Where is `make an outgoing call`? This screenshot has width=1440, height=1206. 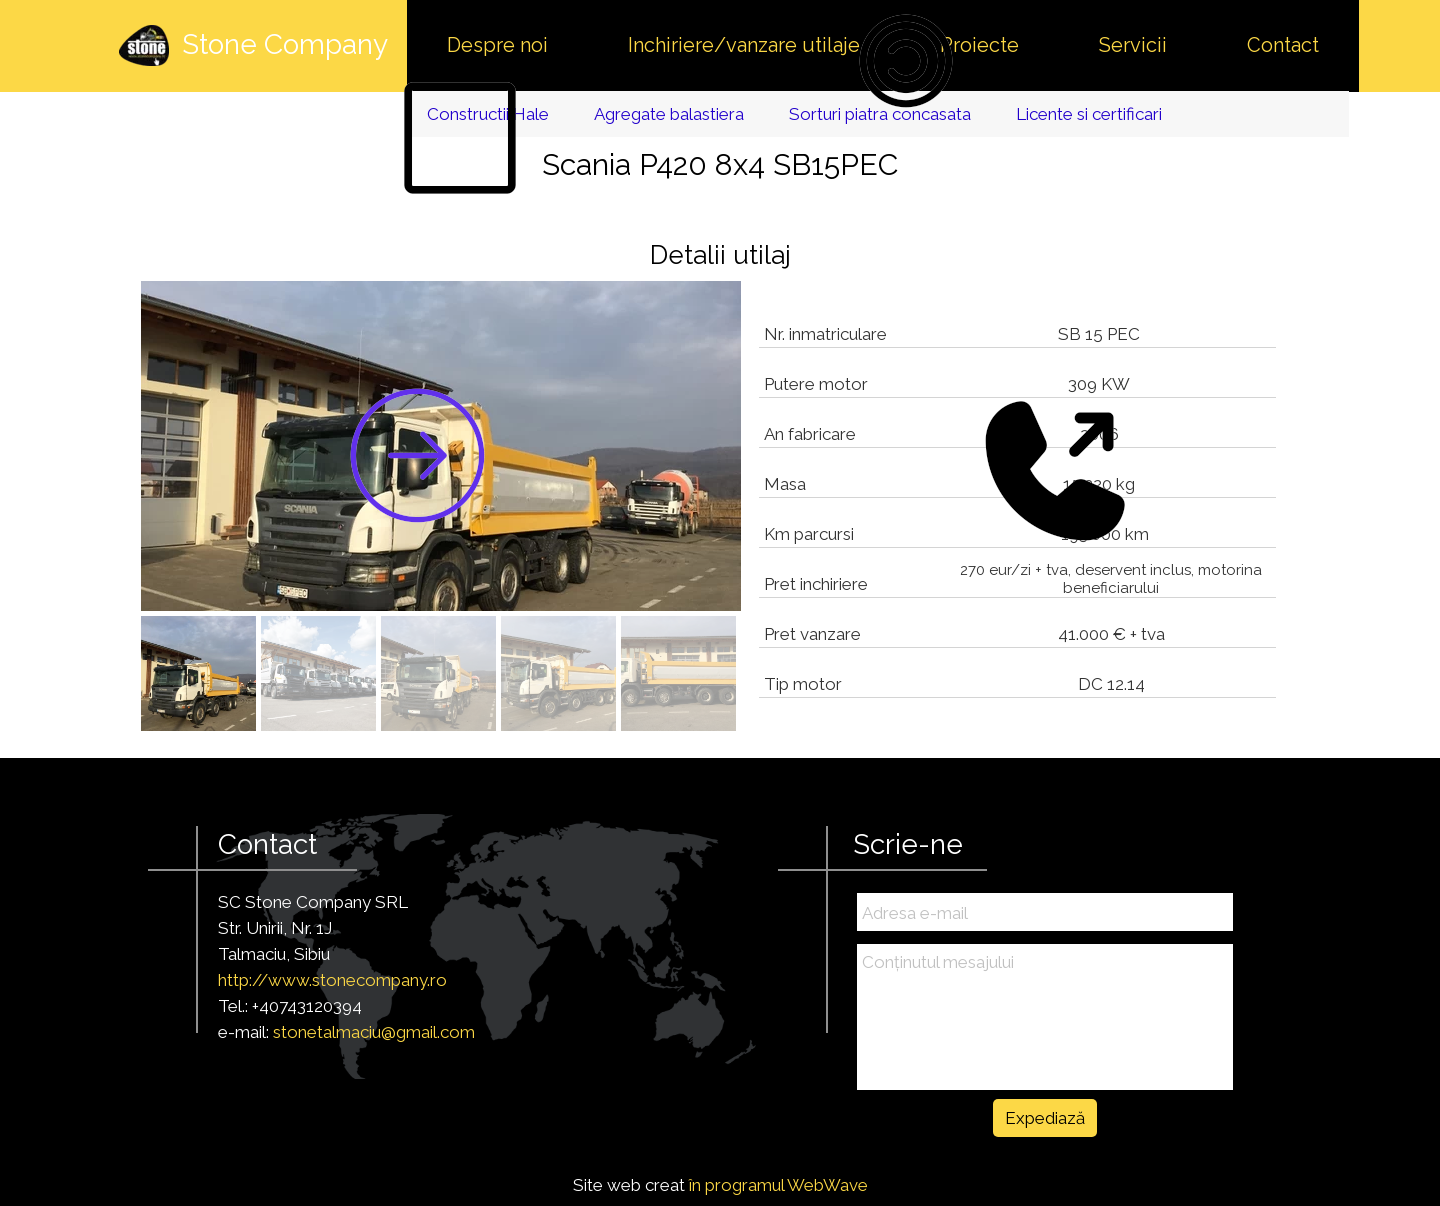
make an outgoing call is located at coordinates (1058, 468).